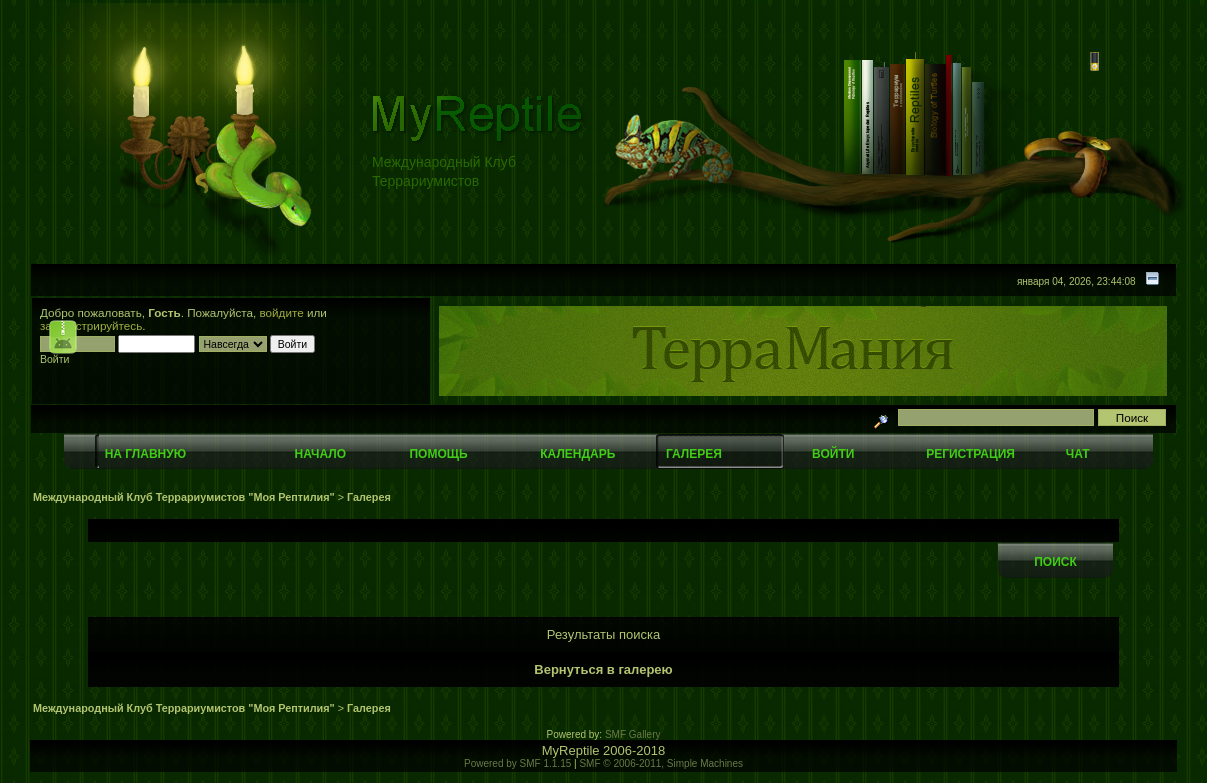  I want to click on iPod nano device connected, so click(1094, 61).